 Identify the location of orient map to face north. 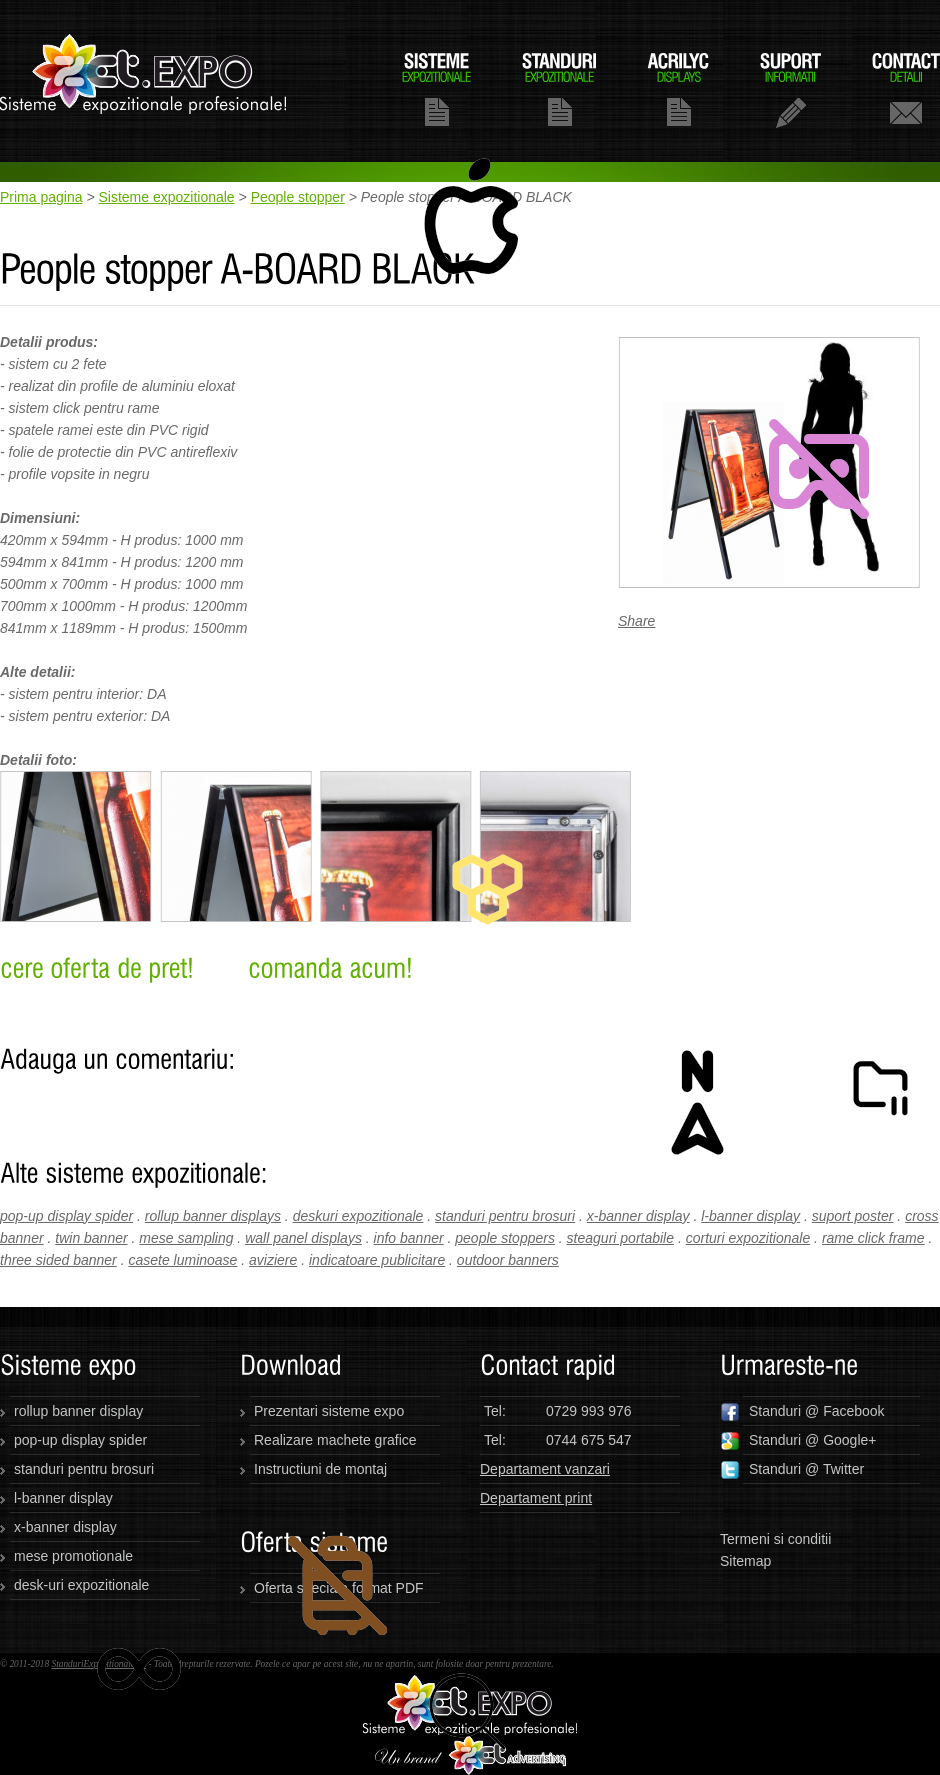
(697, 1102).